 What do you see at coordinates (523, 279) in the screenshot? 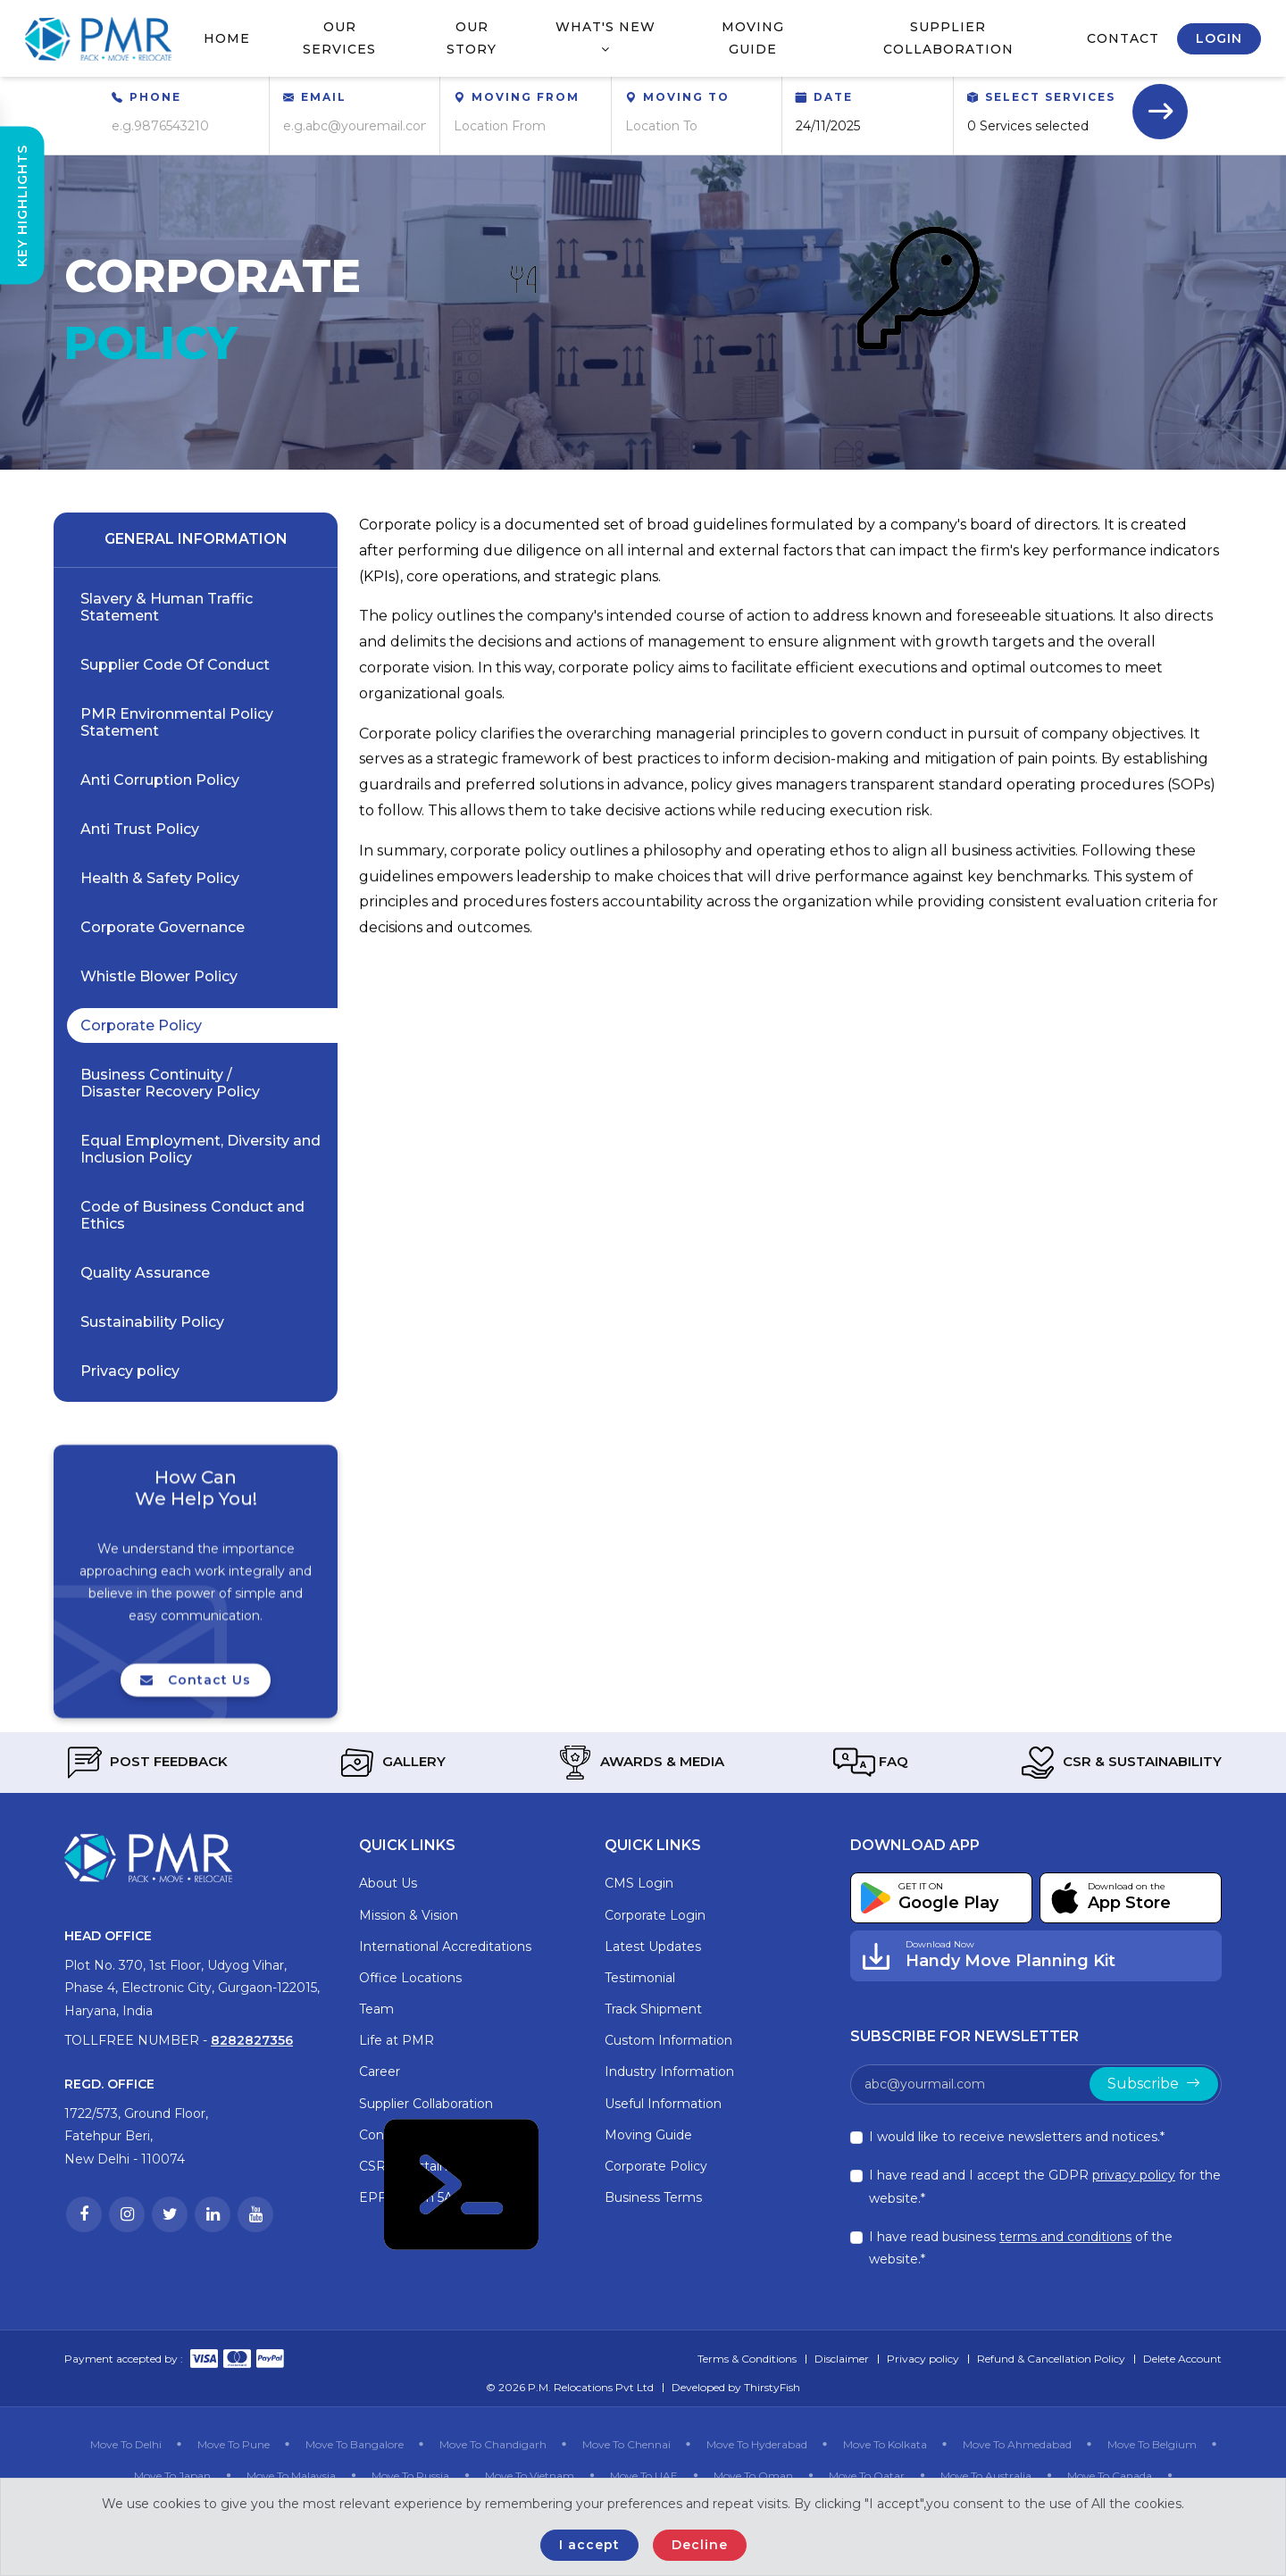
I see `find nearby restaurants or dining options` at bounding box center [523, 279].